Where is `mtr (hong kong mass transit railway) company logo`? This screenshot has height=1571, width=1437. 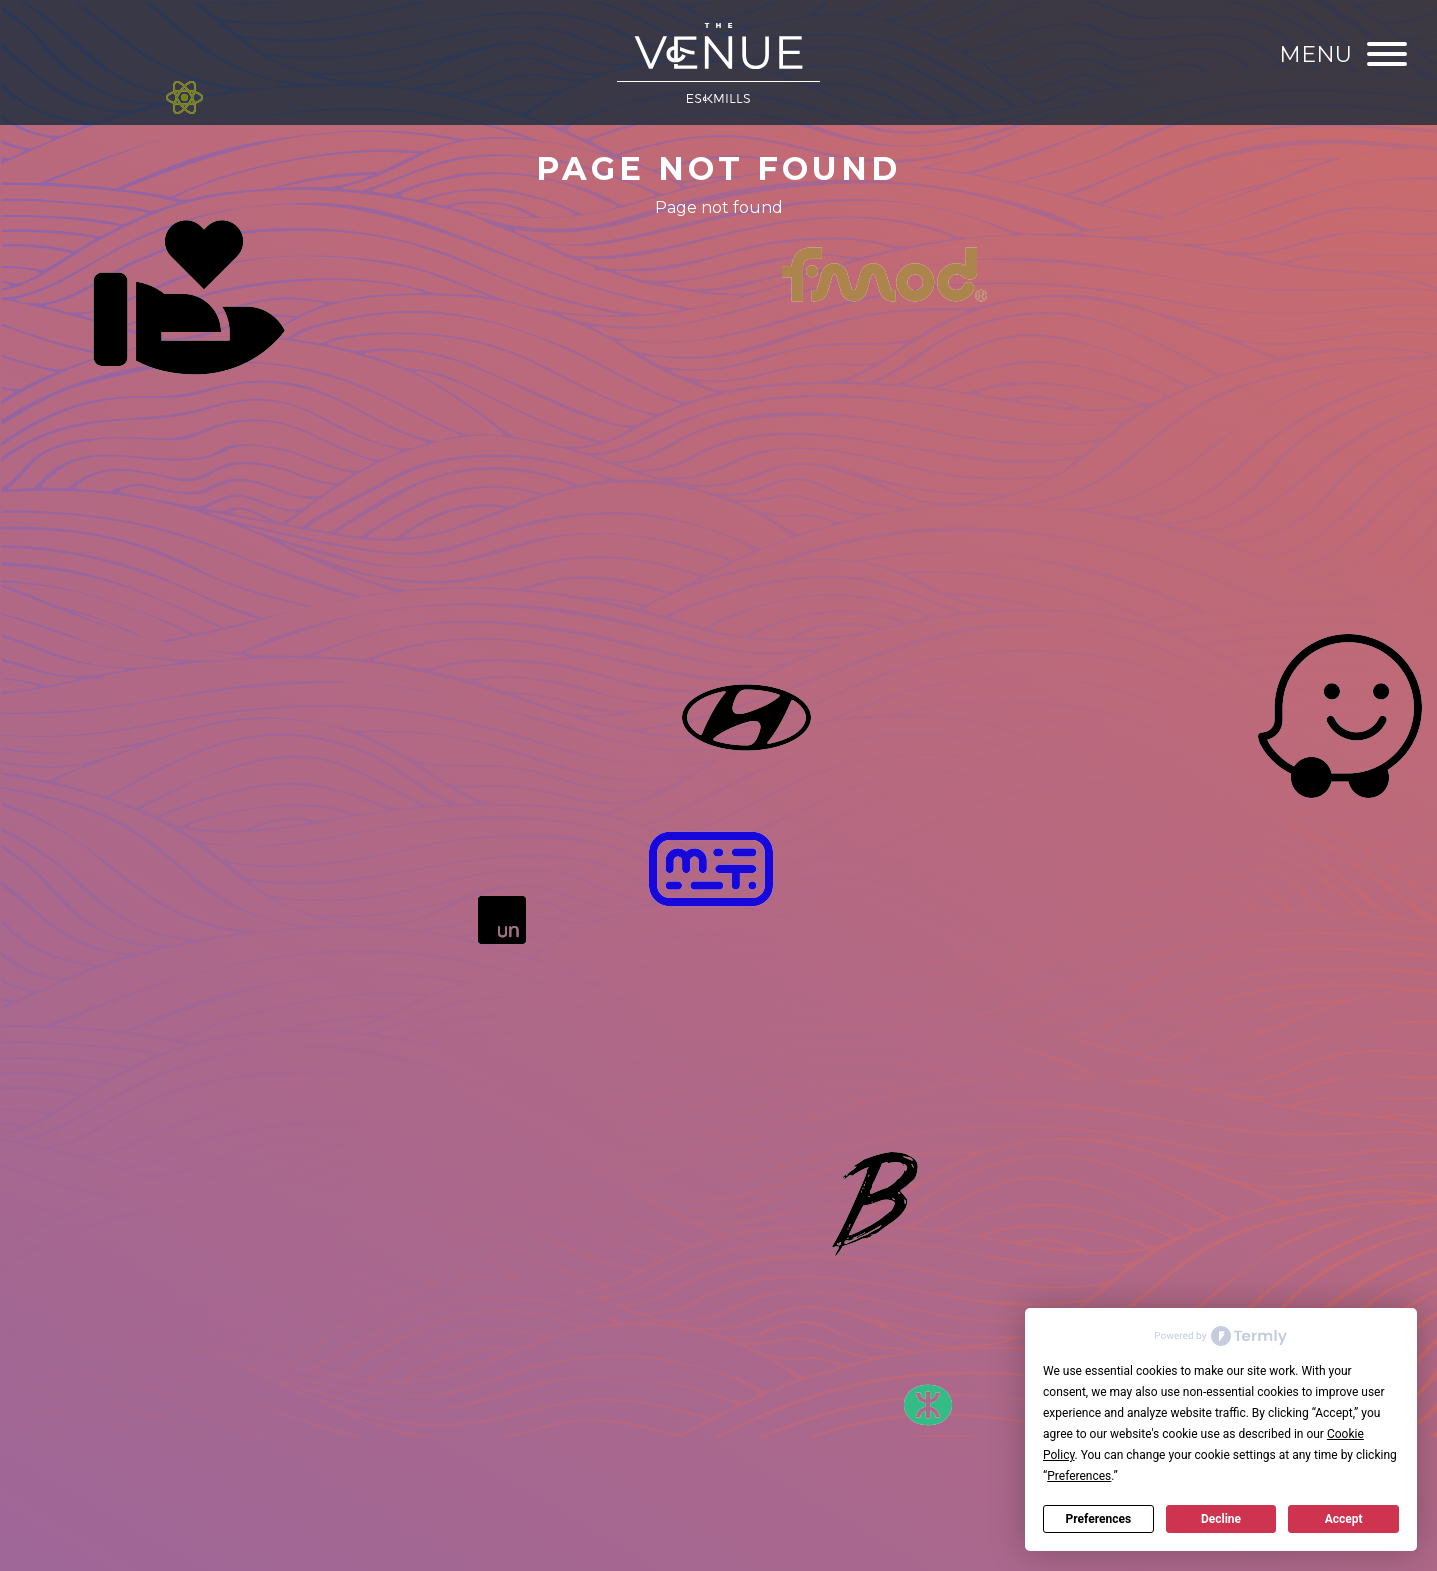
mtr (hong kong mass transit railway) company logo is located at coordinates (928, 1405).